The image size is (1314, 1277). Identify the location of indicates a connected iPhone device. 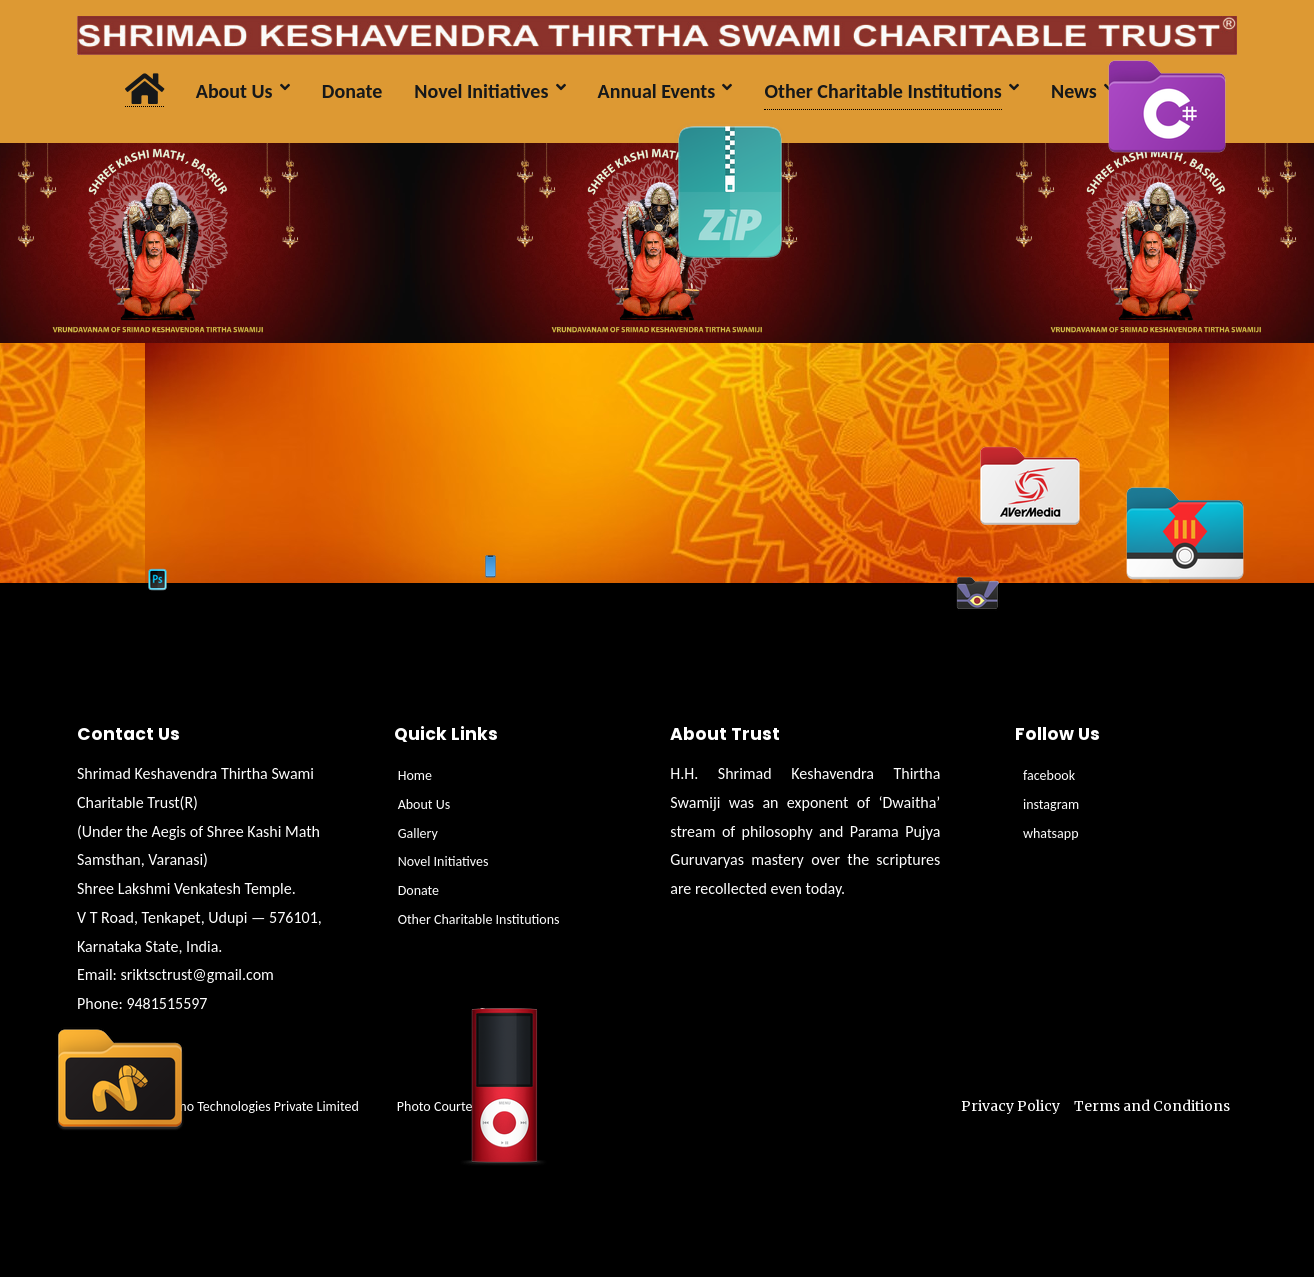
(490, 566).